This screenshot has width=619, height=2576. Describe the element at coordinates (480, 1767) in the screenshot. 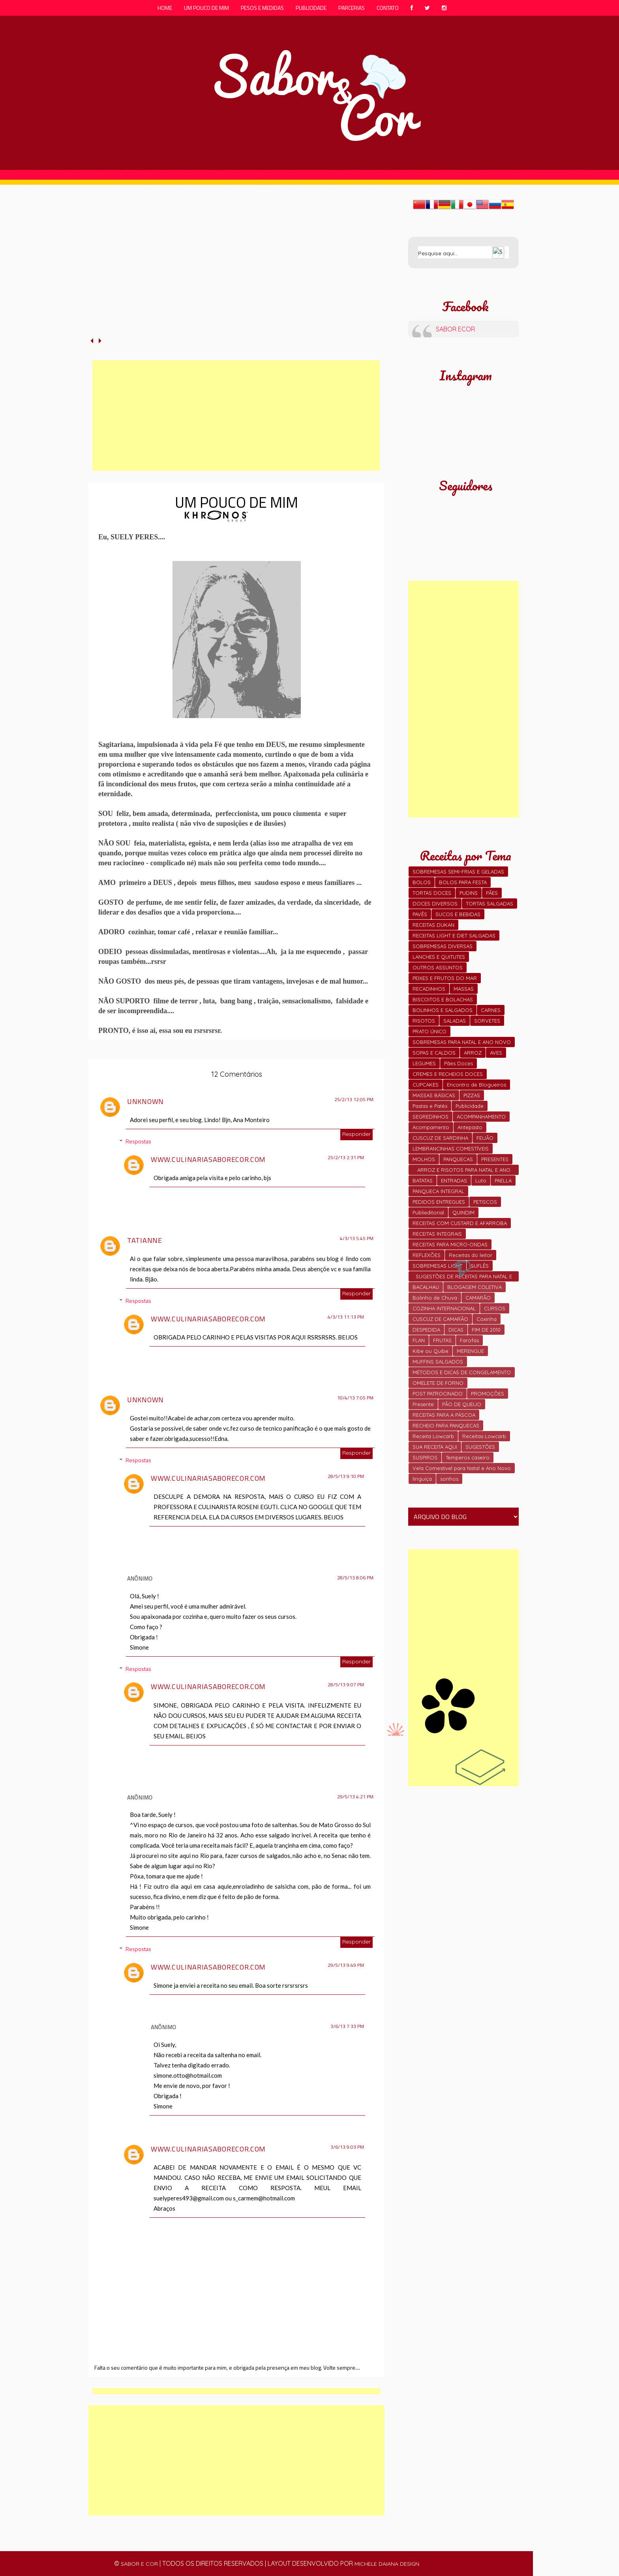

I see `LBRY decentralized content platform logo` at that location.